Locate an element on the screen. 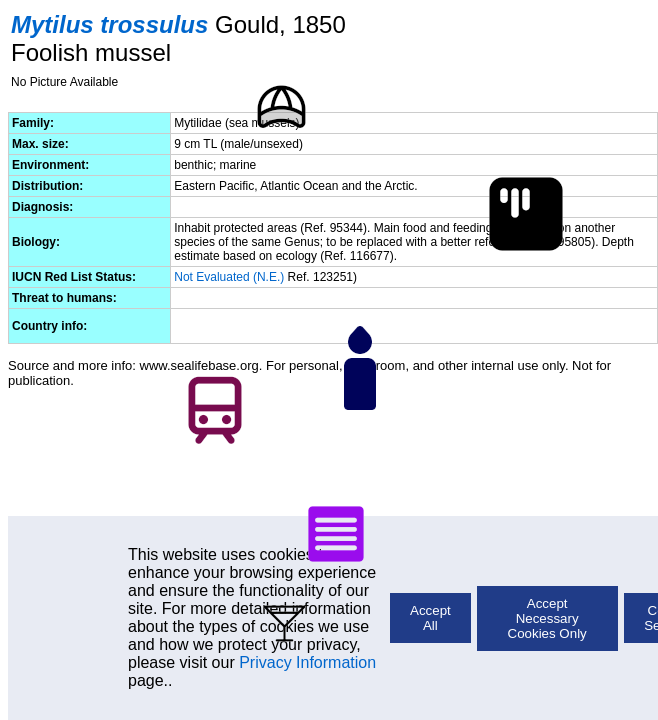 The height and width of the screenshot is (720, 658). browse hats or headwear options is located at coordinates (281, 109).